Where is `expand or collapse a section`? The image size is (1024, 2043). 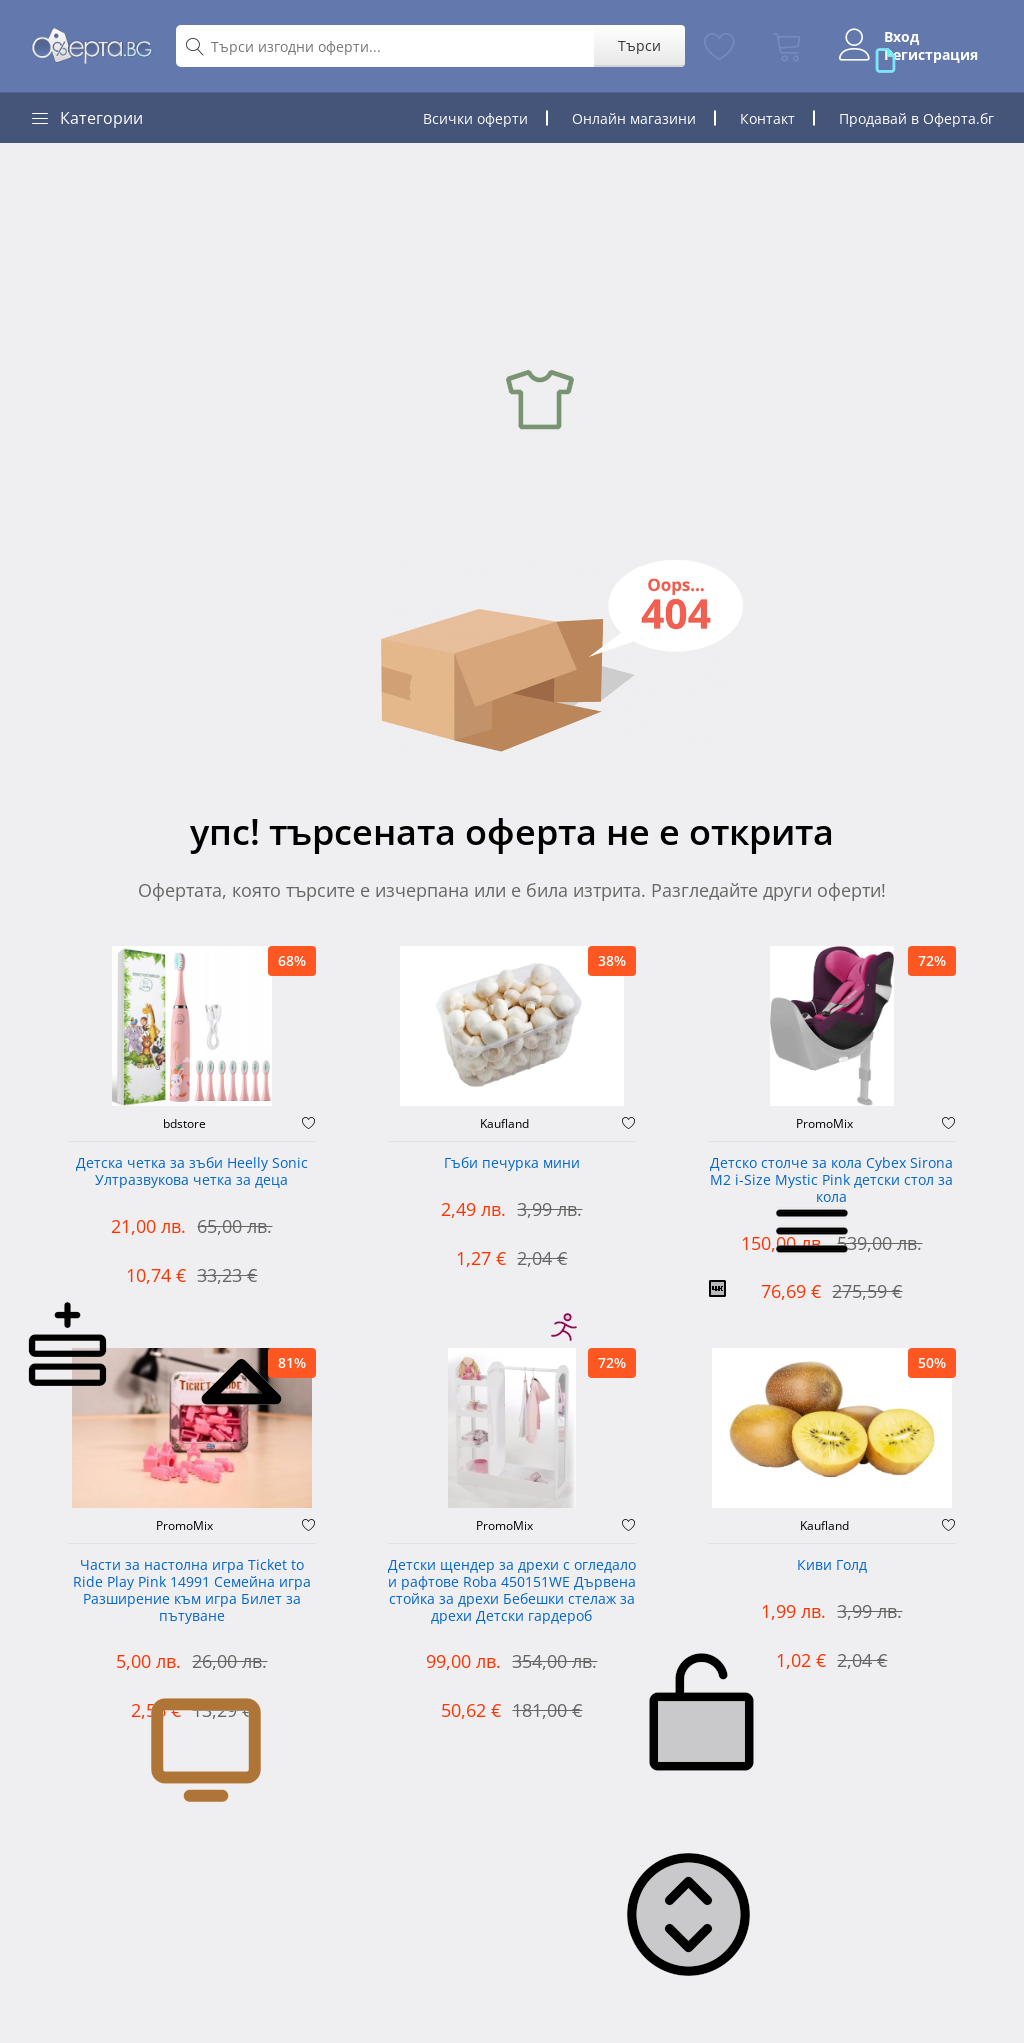 expand or collapse a section is located at coordinates (688, 1914).